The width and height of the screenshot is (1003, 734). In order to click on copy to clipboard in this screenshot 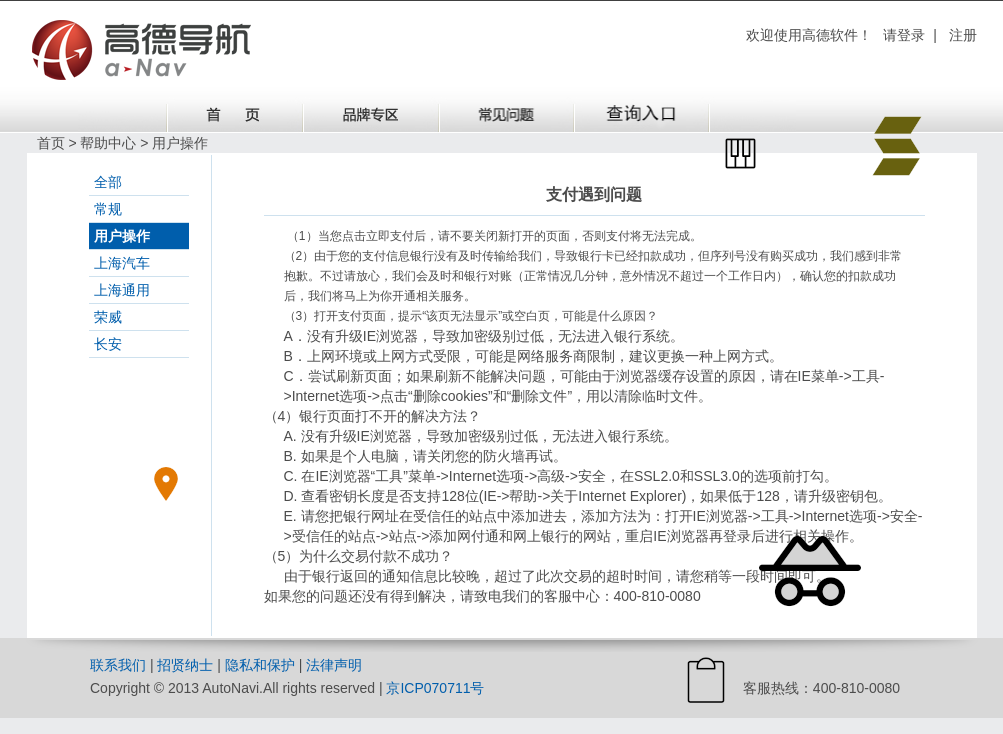, I will do `click(706, 681)`.